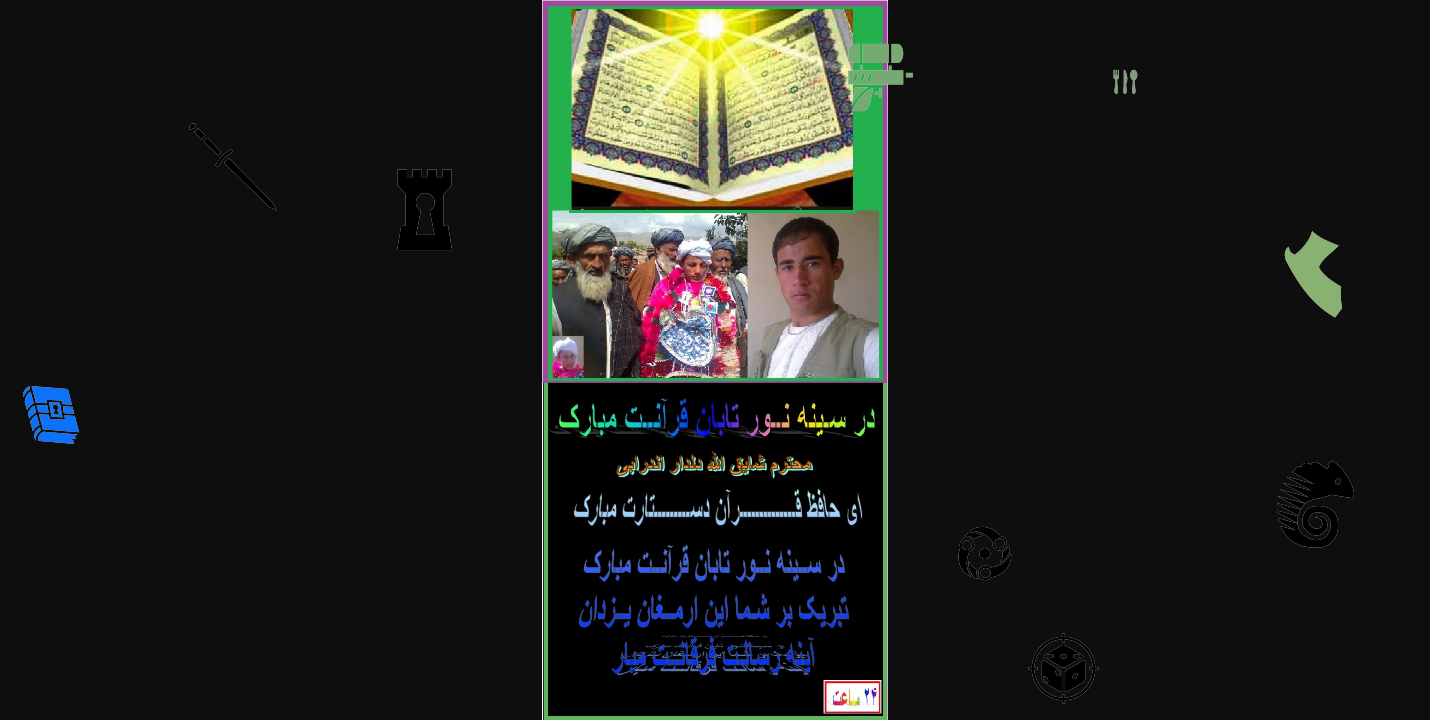 This screenshot has width=1430, height=720. I want to click on decorative symbol representing infinity or interconnection, so click(984, 553).